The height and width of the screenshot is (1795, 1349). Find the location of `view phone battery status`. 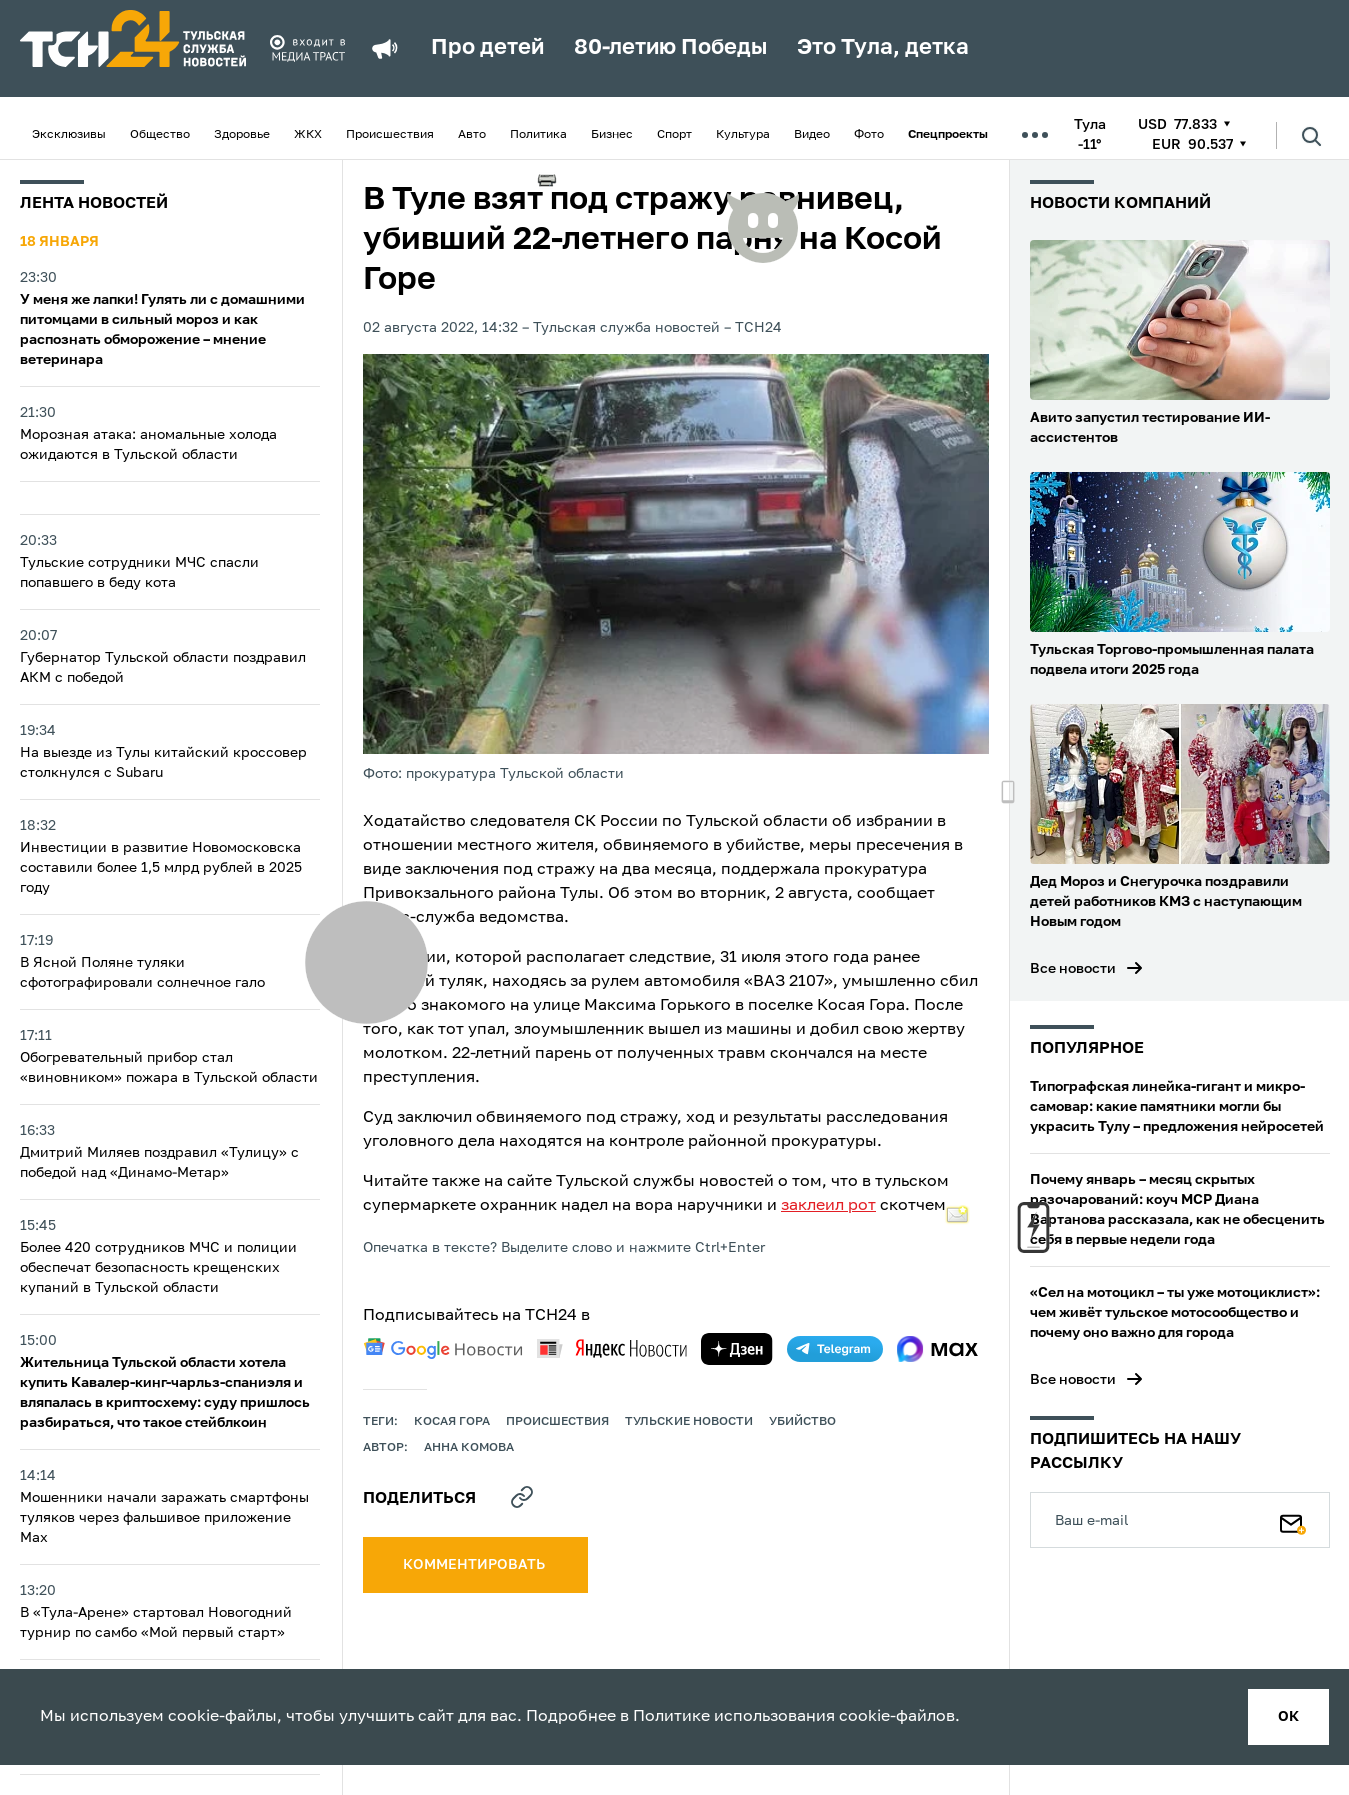

view phone battery status is located at coordinates (1033, 1227).